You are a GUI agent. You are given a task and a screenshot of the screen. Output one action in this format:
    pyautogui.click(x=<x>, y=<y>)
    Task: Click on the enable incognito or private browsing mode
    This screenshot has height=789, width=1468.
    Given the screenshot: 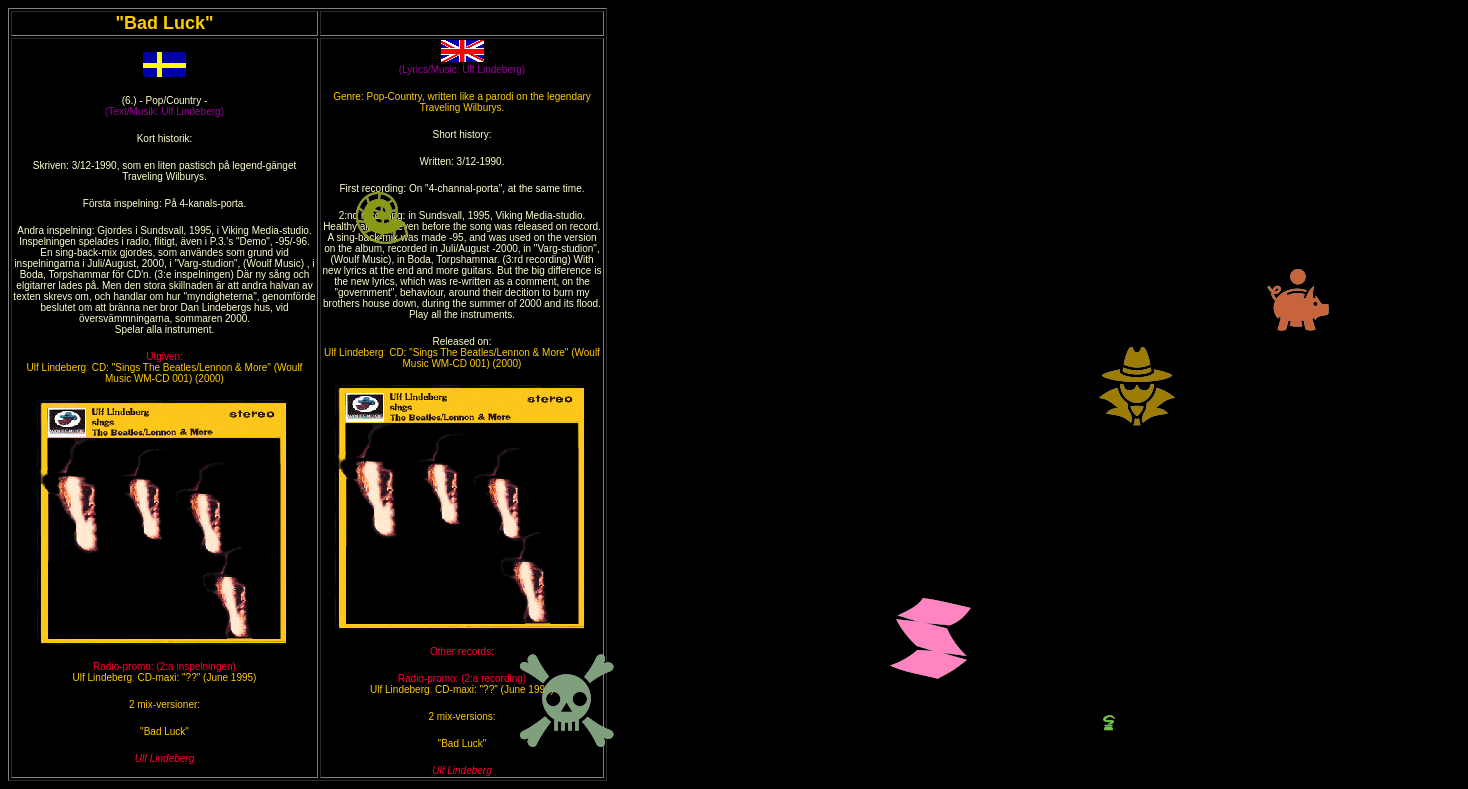 What is the action you would take?
    pyautogui.click(x=1137, y=386)
    